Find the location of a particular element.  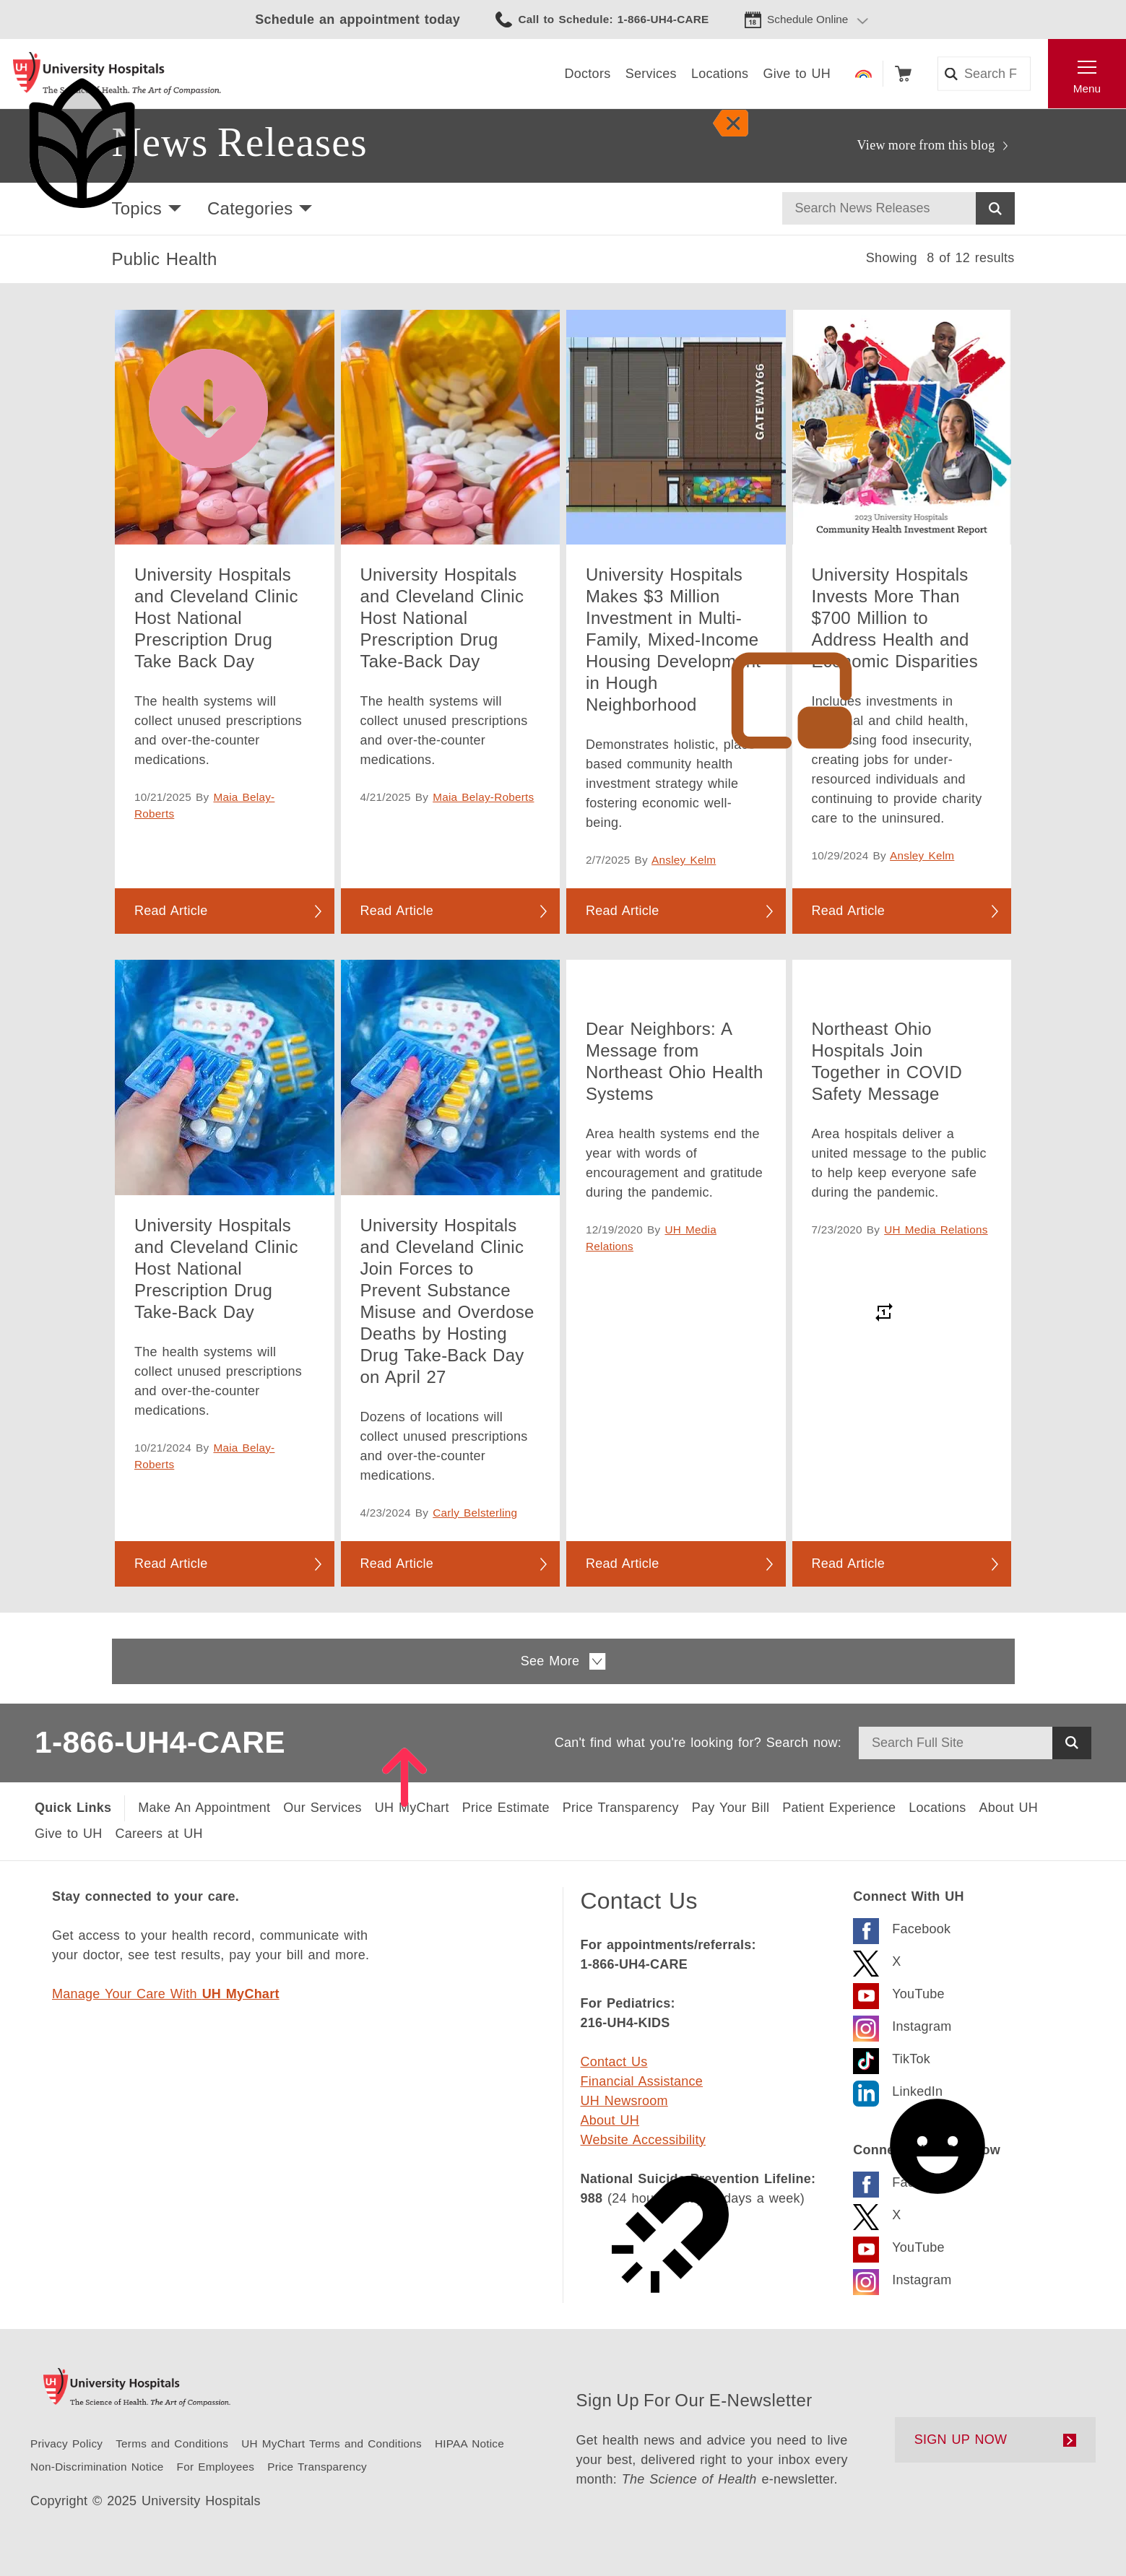

enable picture-in-picture mode is located at coordinates (792, 701).